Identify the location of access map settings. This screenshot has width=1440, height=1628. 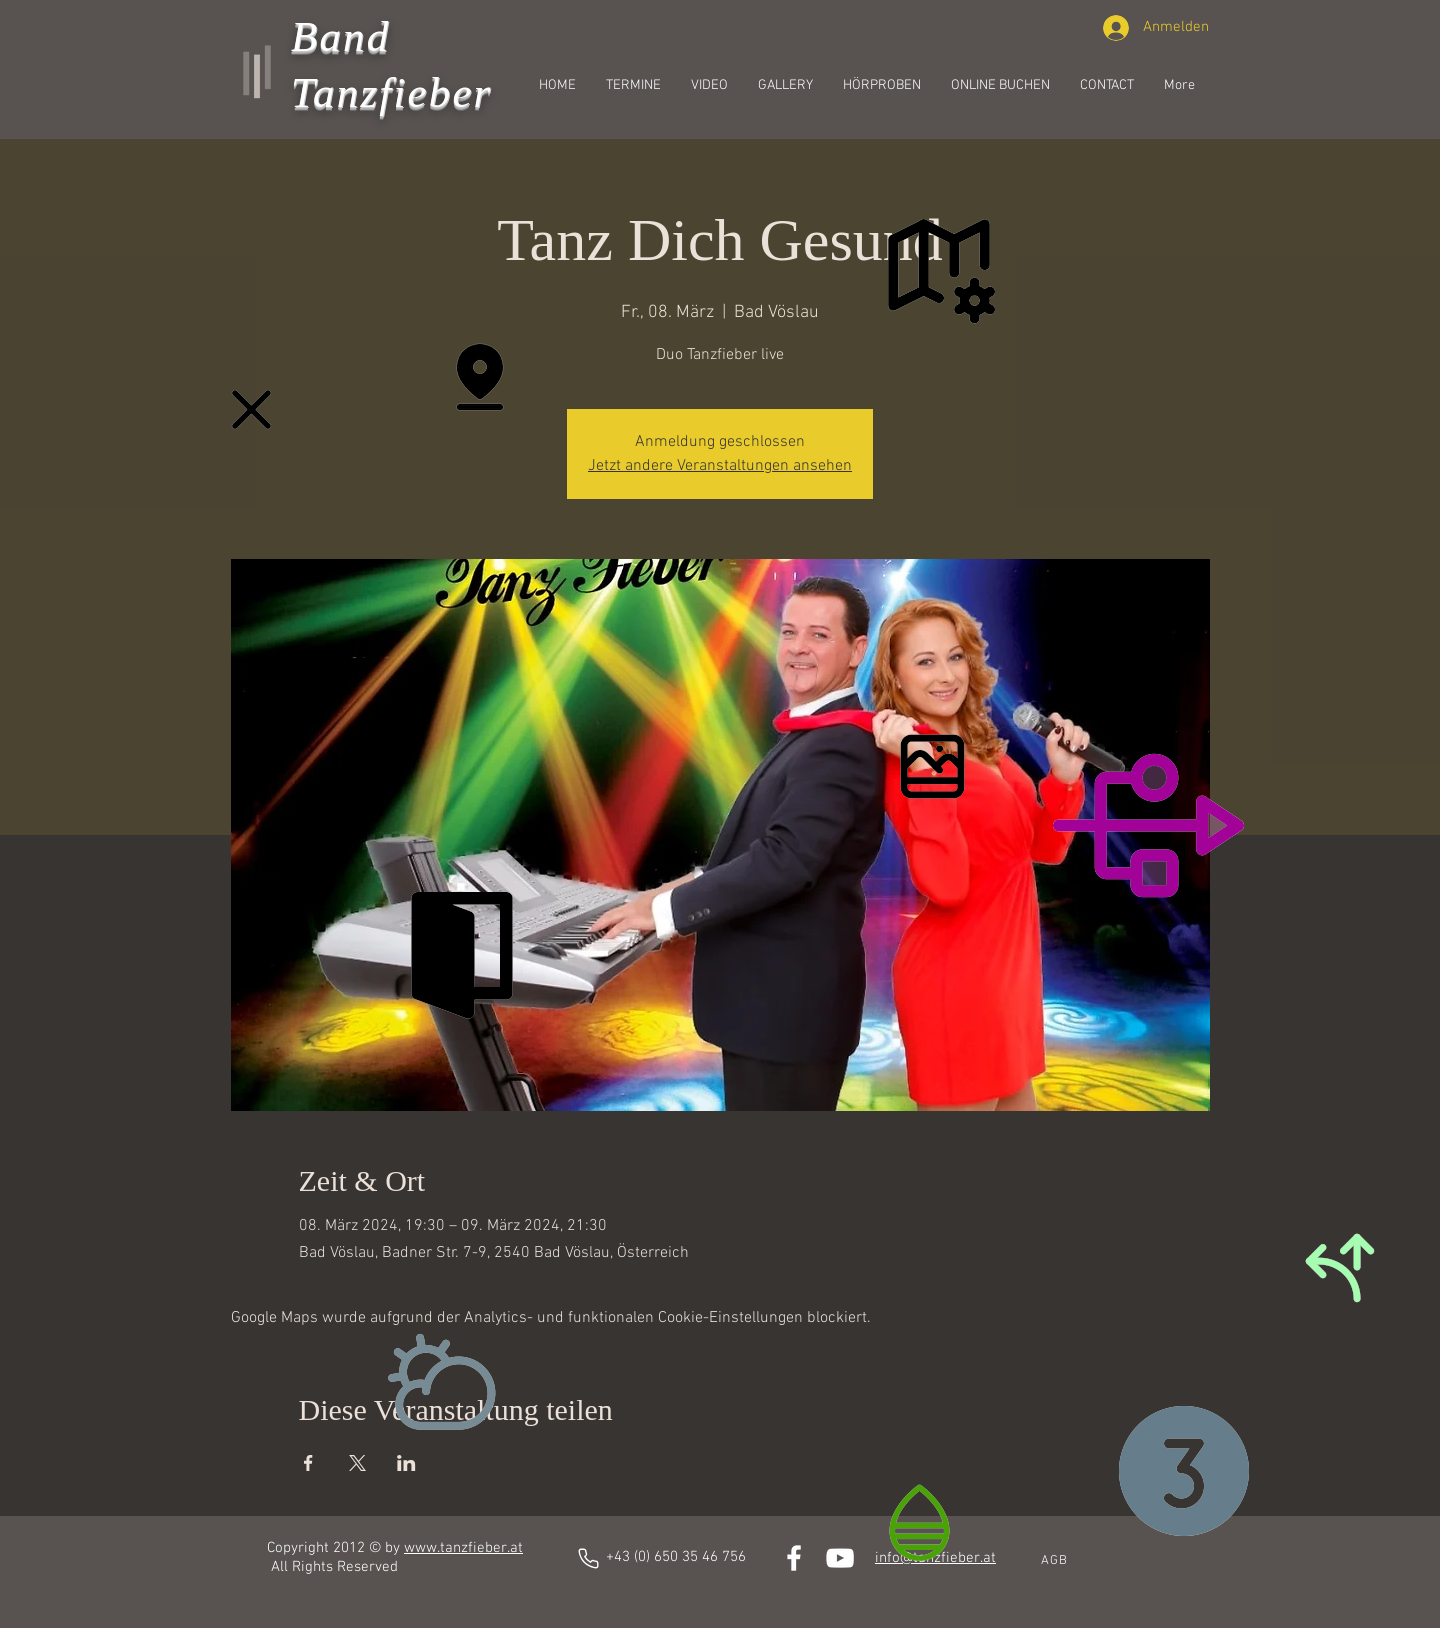
(939, 265).